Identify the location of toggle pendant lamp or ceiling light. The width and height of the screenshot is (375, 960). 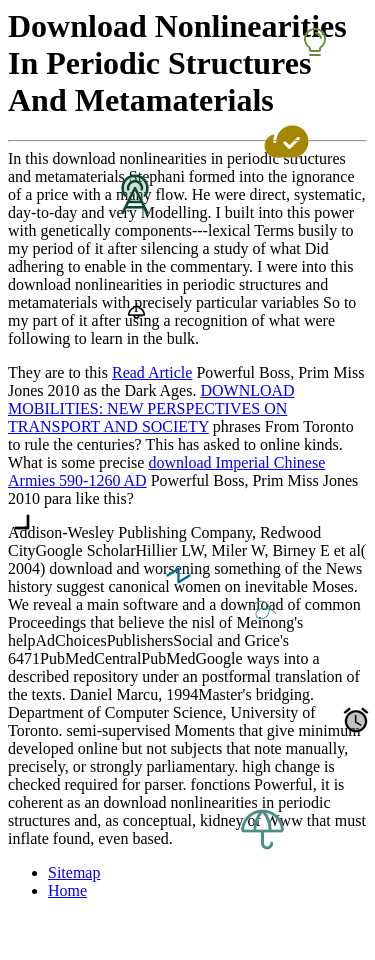
(136, 311).